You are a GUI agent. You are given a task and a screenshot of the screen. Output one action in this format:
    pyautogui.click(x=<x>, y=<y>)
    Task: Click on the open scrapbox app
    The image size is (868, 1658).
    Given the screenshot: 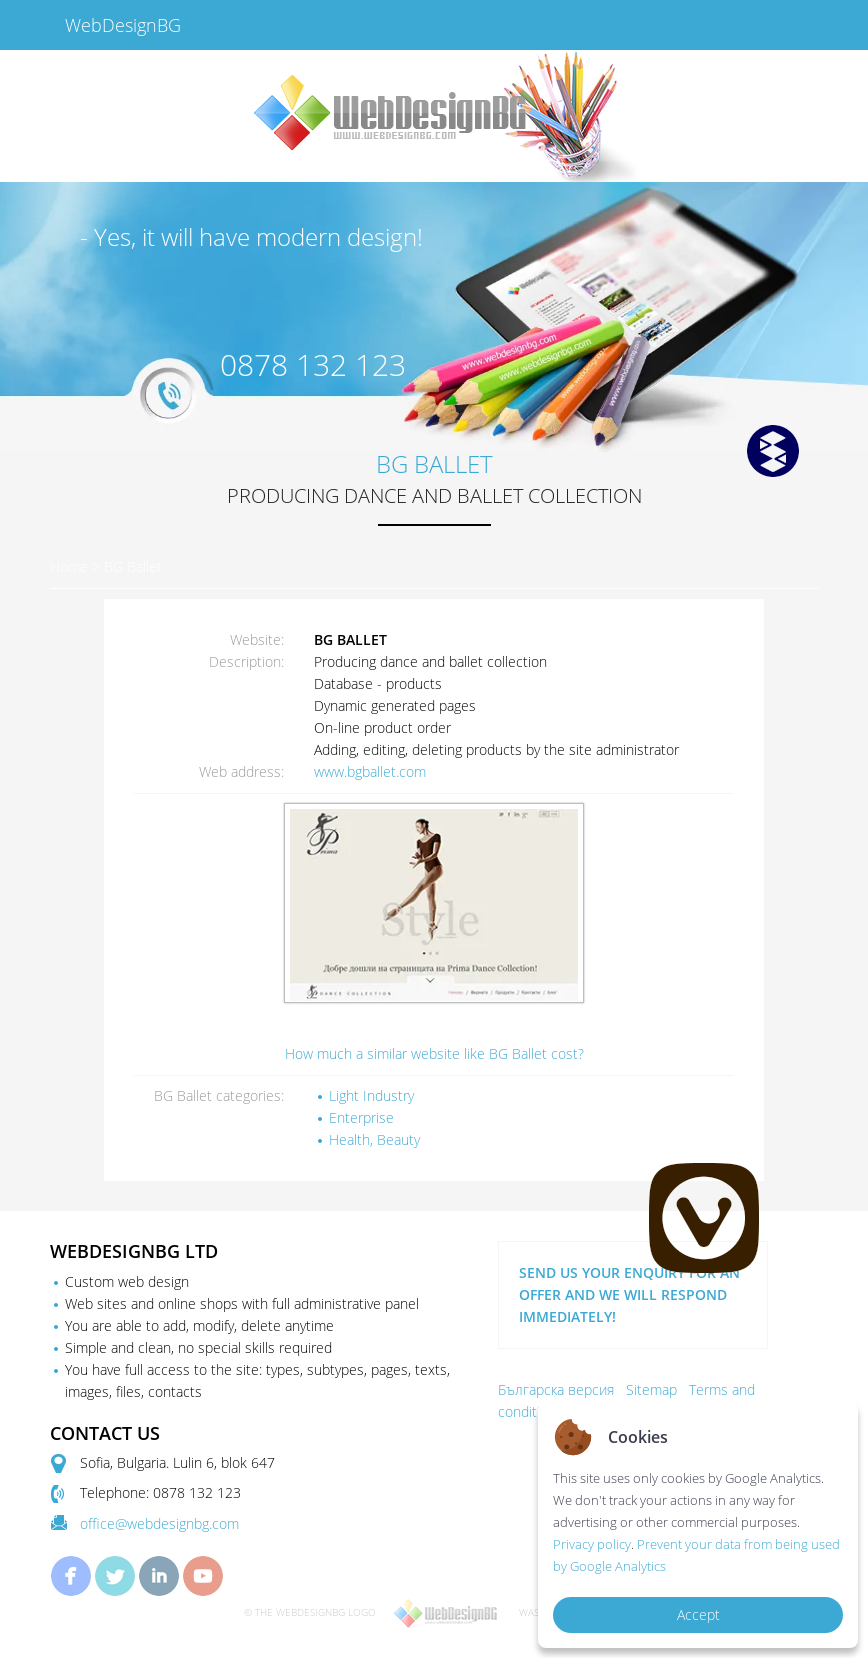 What is the action you would take?
    pyautogui.click(x=773, y=451)
    